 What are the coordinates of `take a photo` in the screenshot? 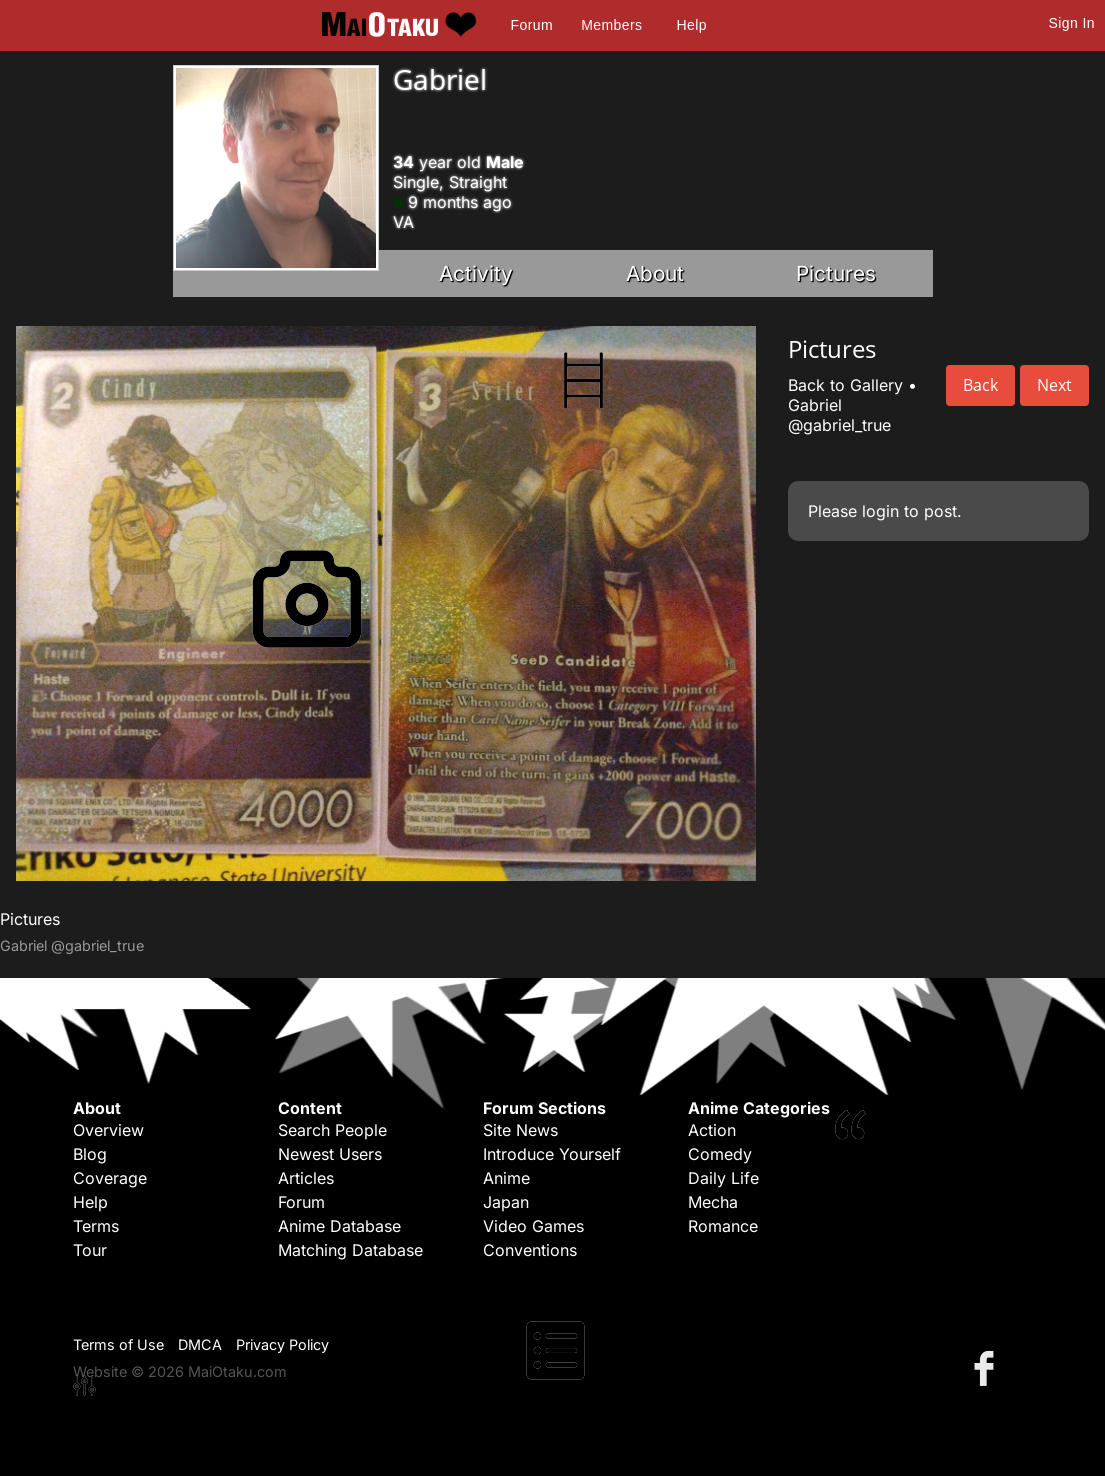 It's located at (307, 599).